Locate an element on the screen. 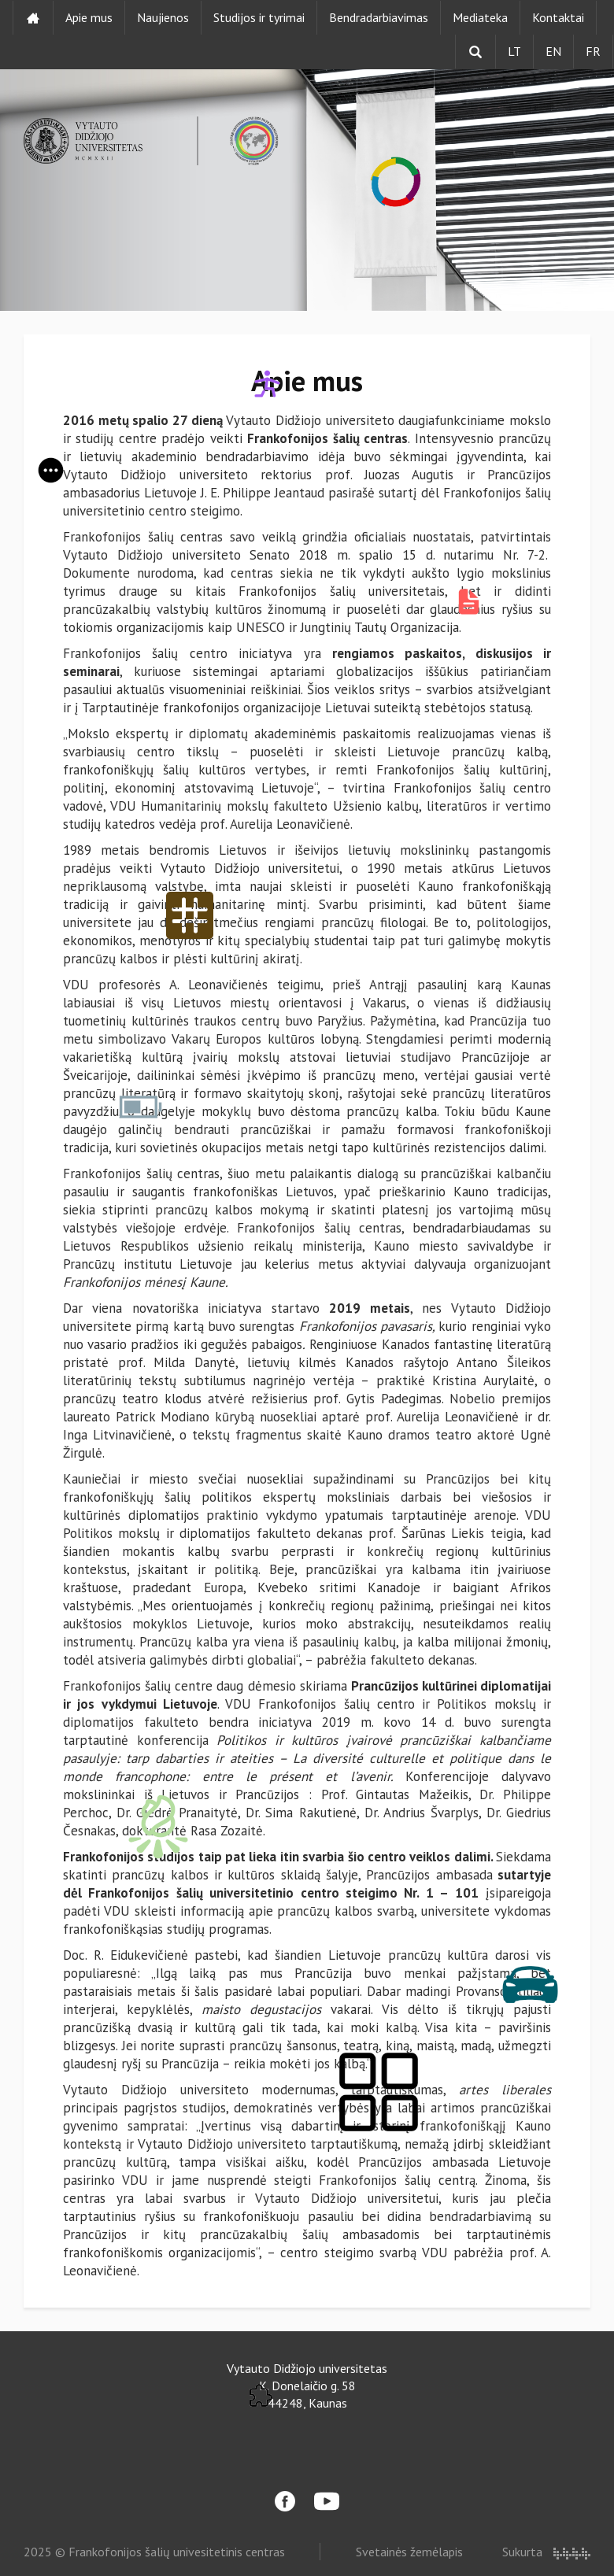  access more options or actions is located at coordinates (50, 470).